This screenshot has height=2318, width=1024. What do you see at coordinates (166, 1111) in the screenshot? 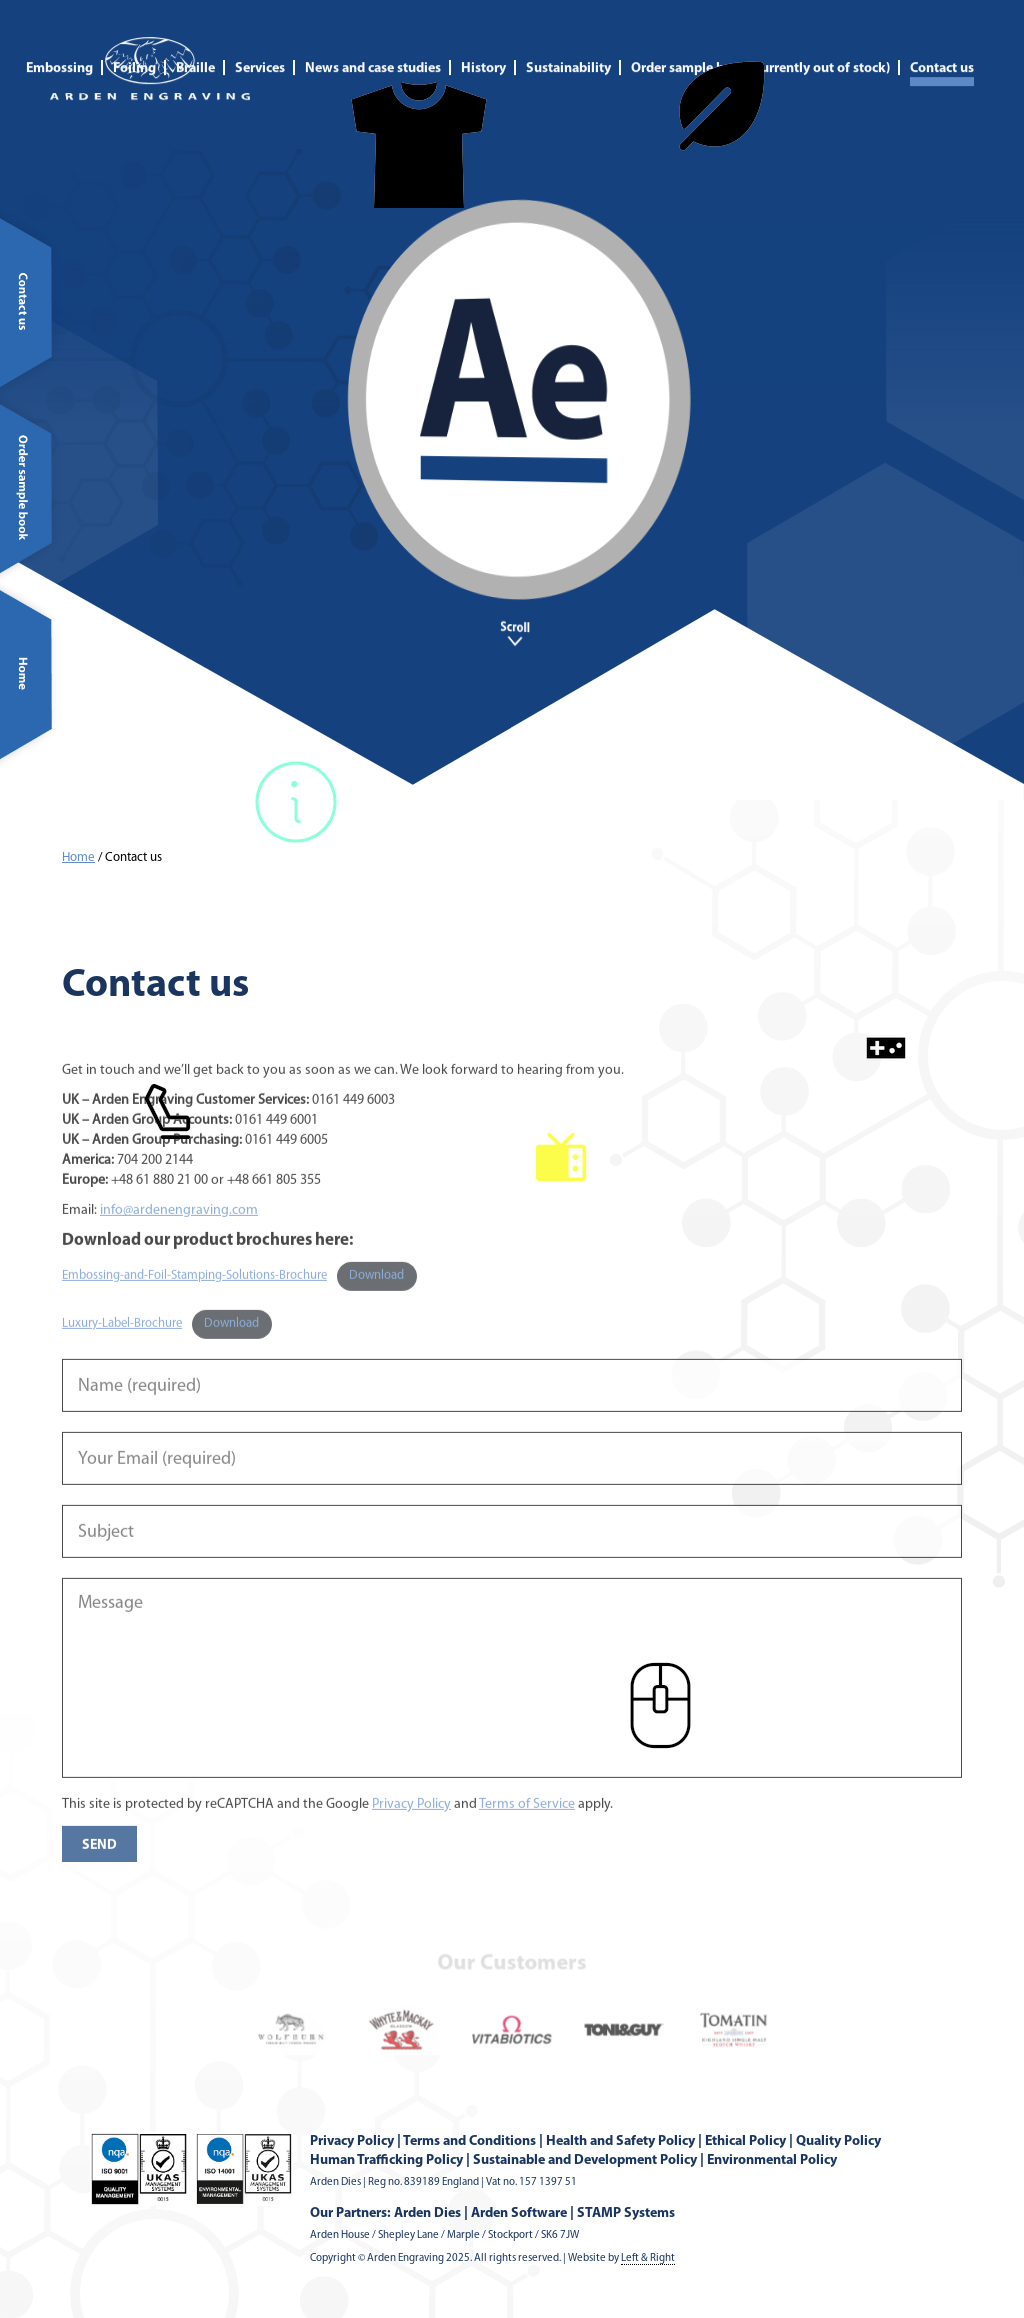
I see `select a seat for your reservation` at bounding box center [166, 1111].